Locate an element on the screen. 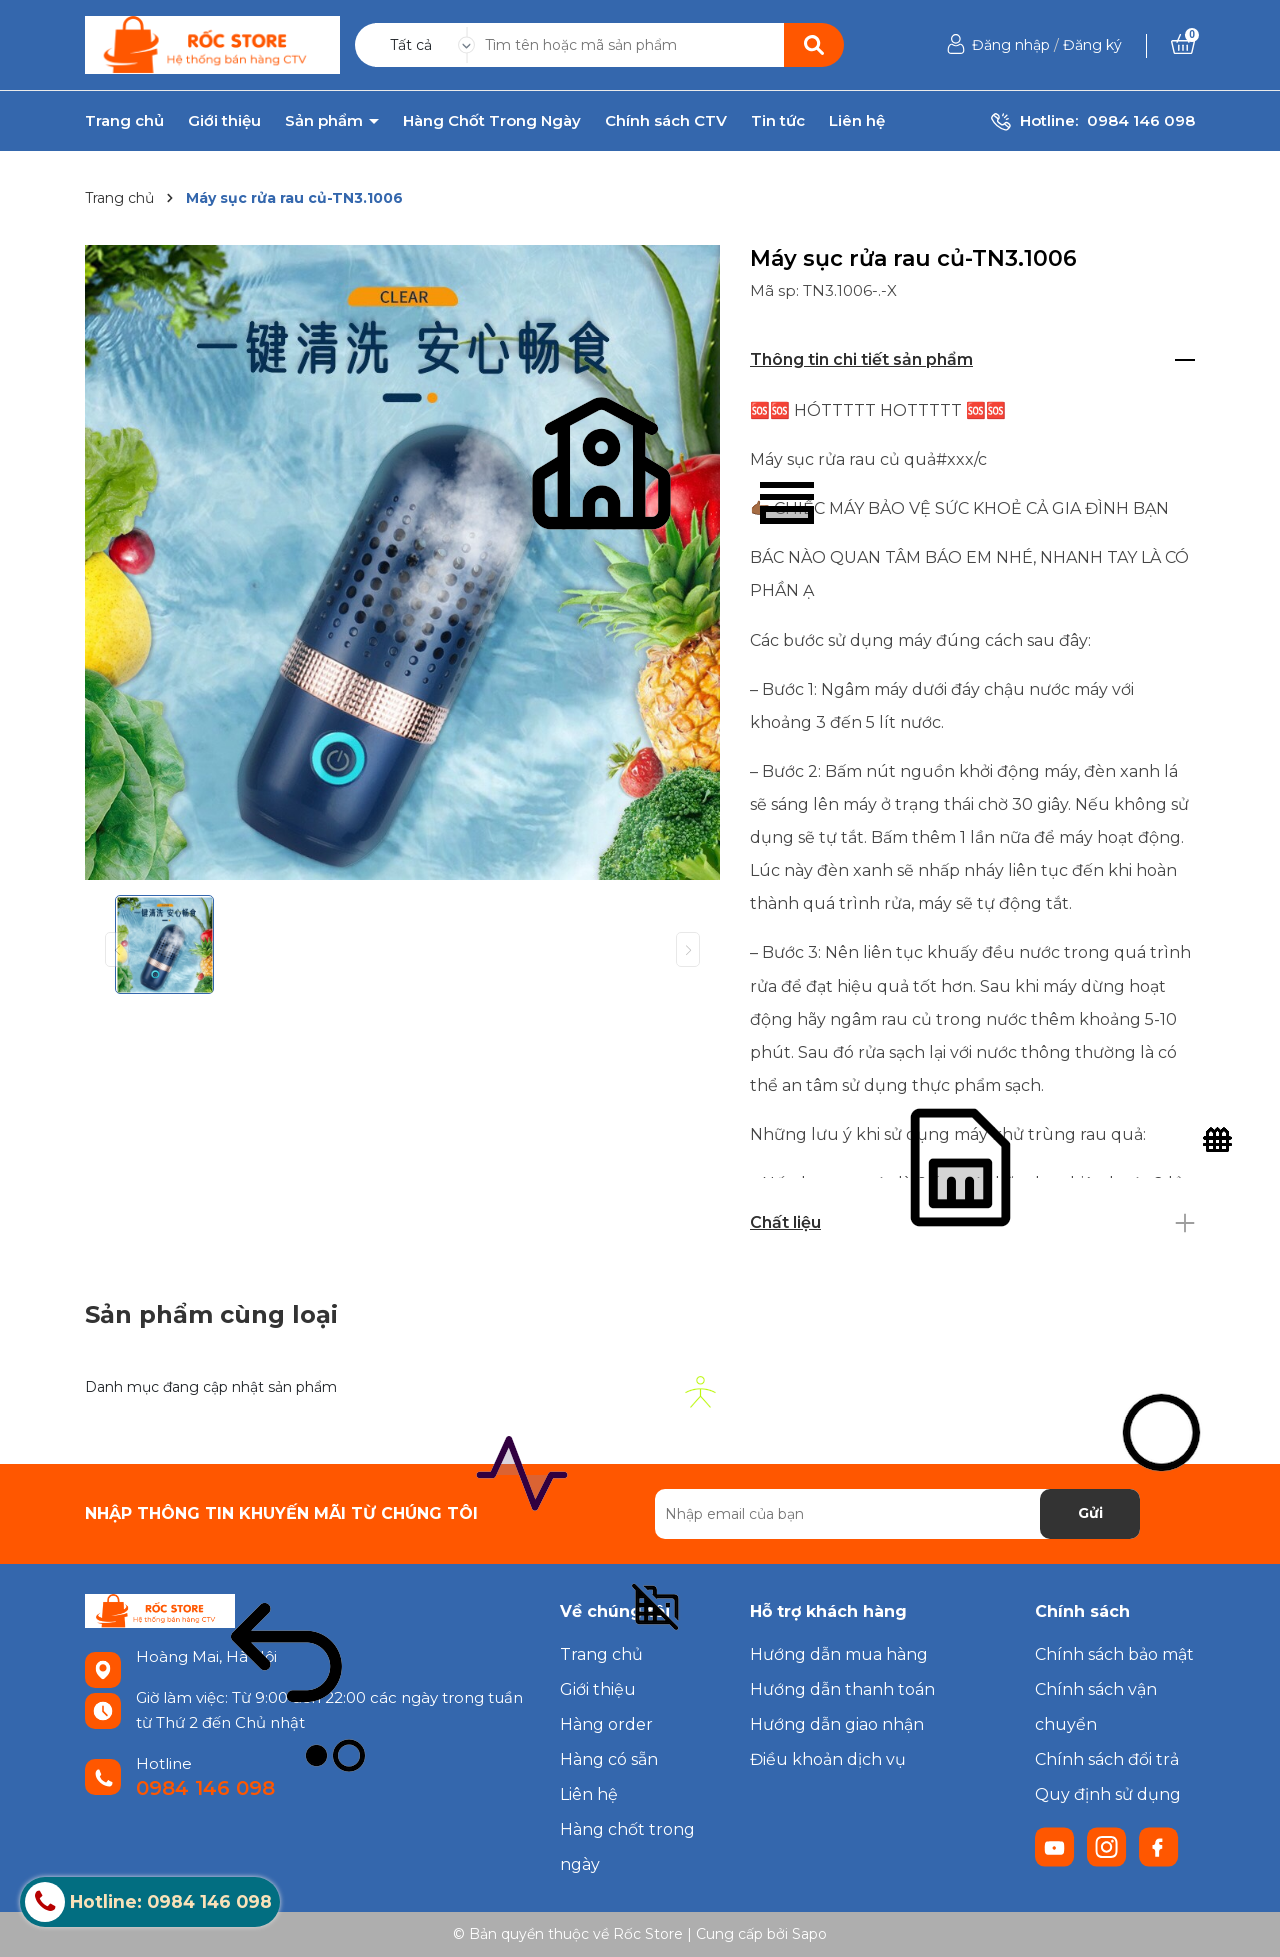 The height and width of the screenshot is (1957, 1280). indicates weak HDR signal or low HDR quality is located at coordinates (335, 1755).